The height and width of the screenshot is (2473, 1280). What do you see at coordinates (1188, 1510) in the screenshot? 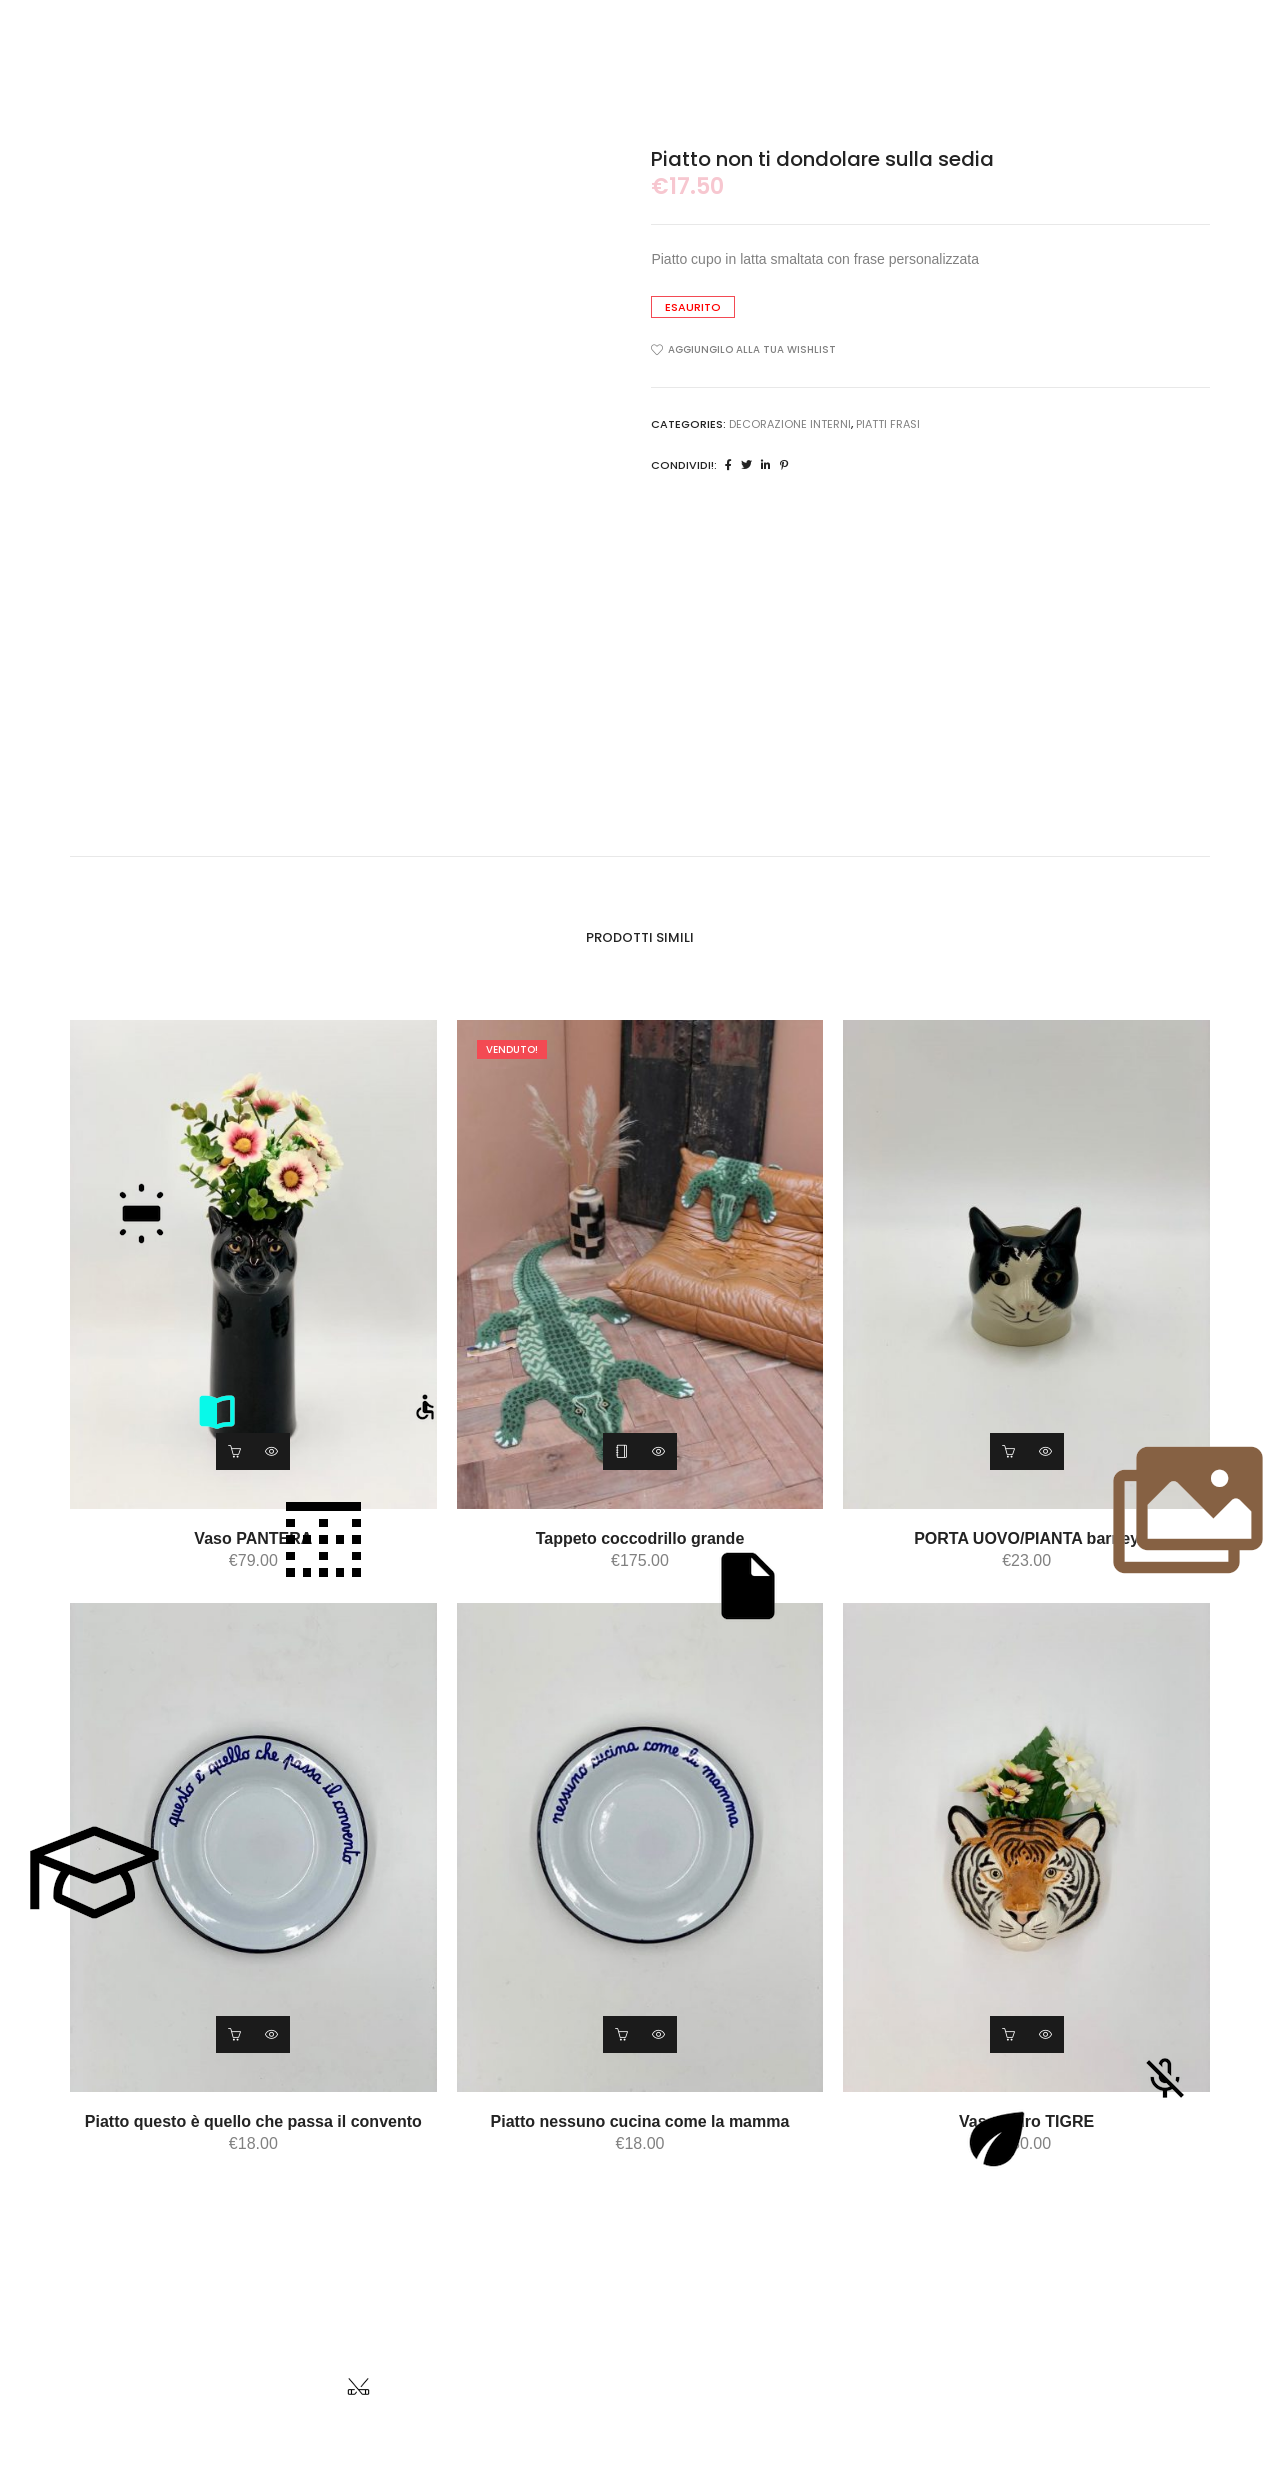
I see `view photo gallery or image library` at bounding box center [1188, 1510].